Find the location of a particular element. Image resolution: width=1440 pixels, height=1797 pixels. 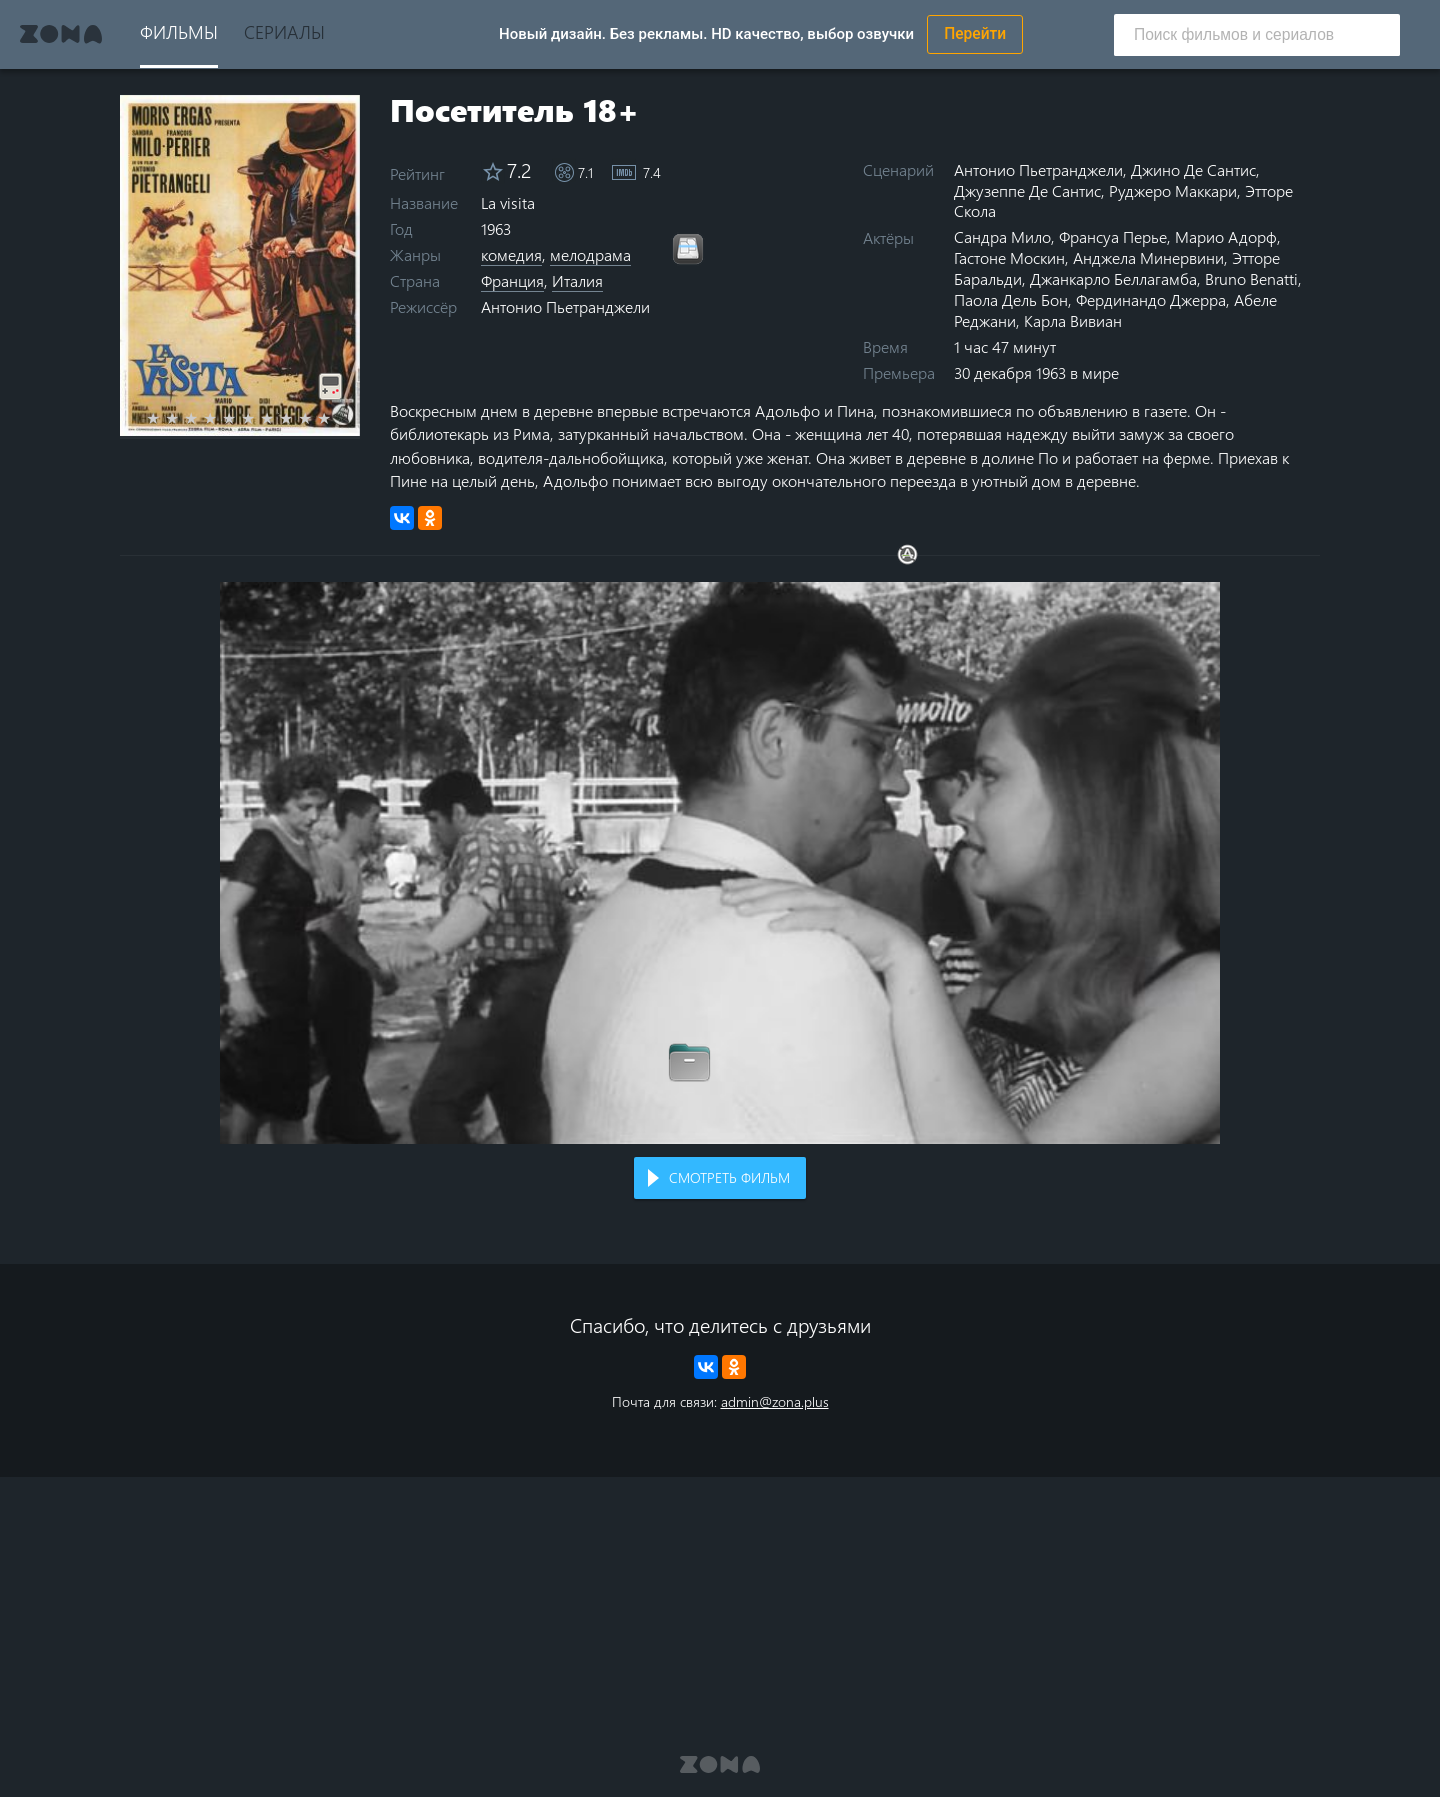

open the software updater application is located at coordinates (907, 554).